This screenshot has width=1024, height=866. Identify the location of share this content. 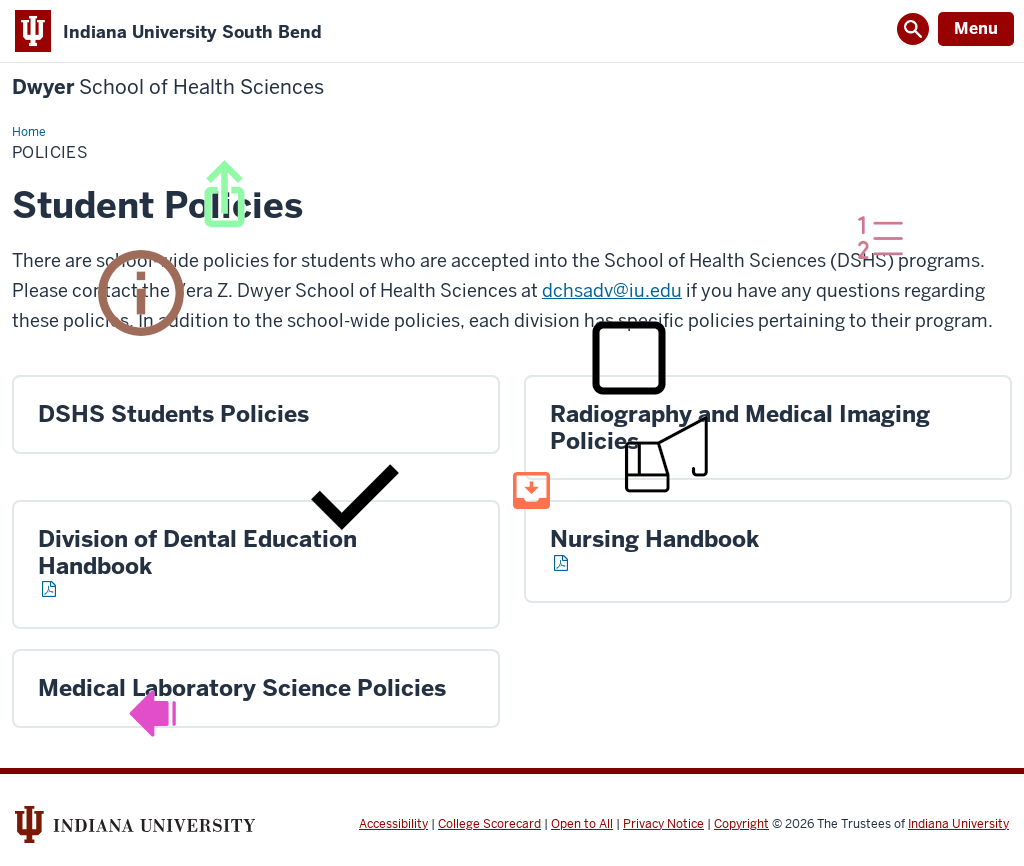
(224, 193).